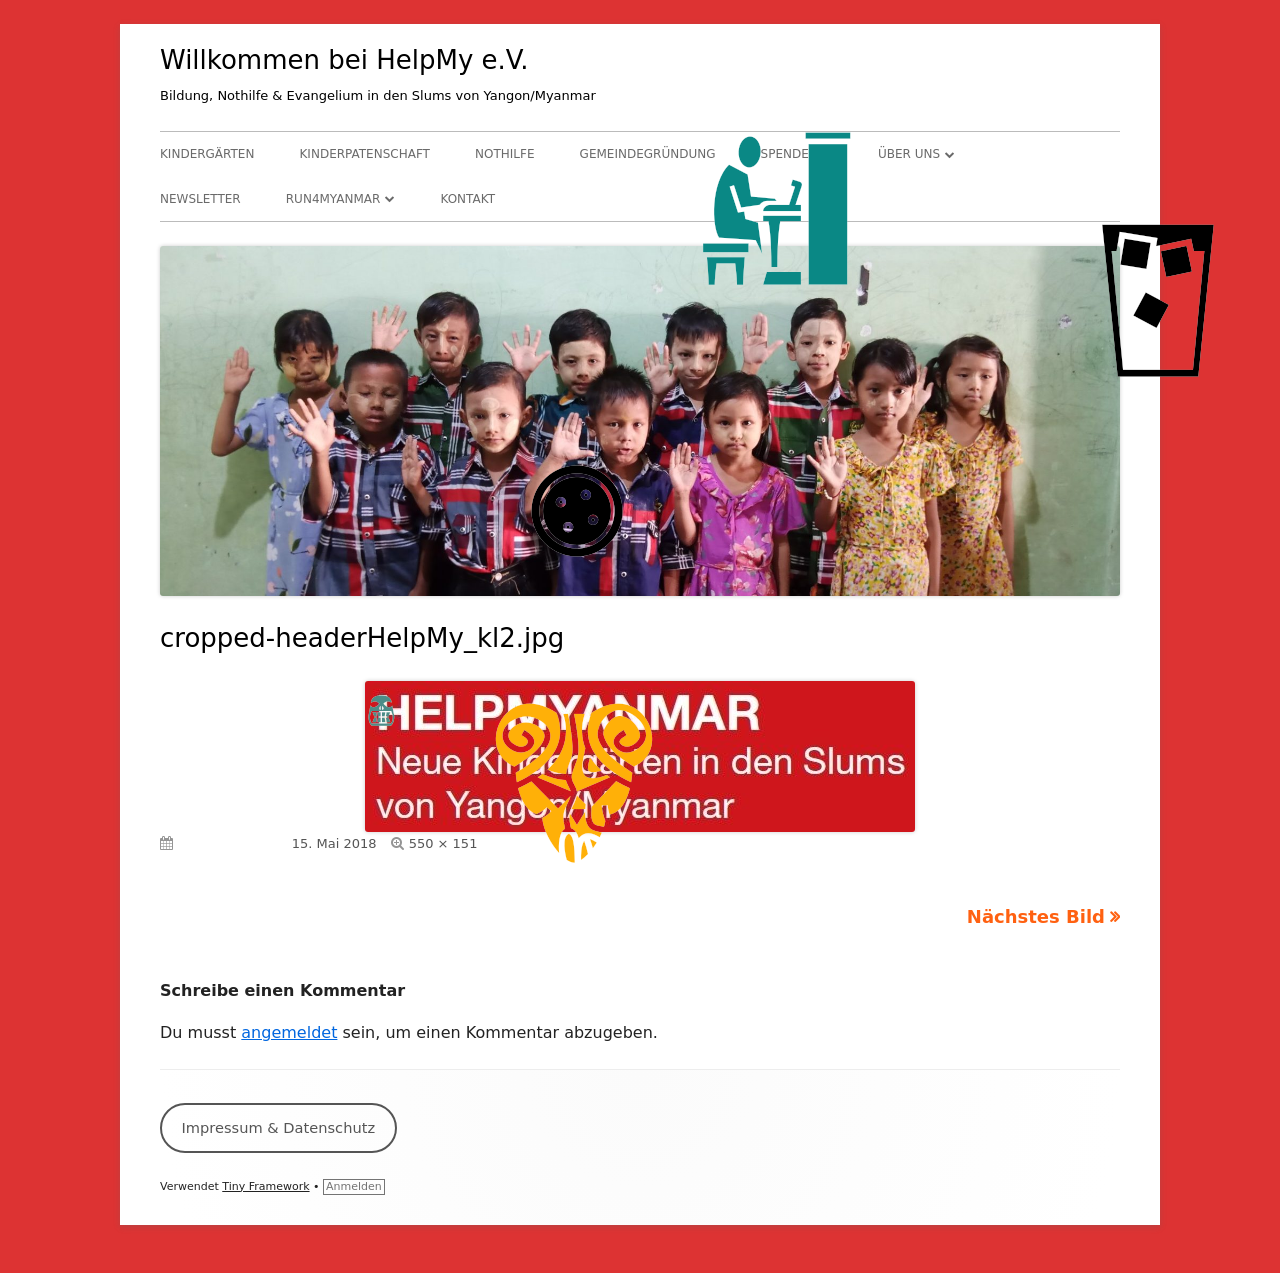 This screenshot has width=1280, height=1273. Describe the element at coordinates (381, 710) in the screenshot. I see `select a totem or tribal-themed game element` at that location.